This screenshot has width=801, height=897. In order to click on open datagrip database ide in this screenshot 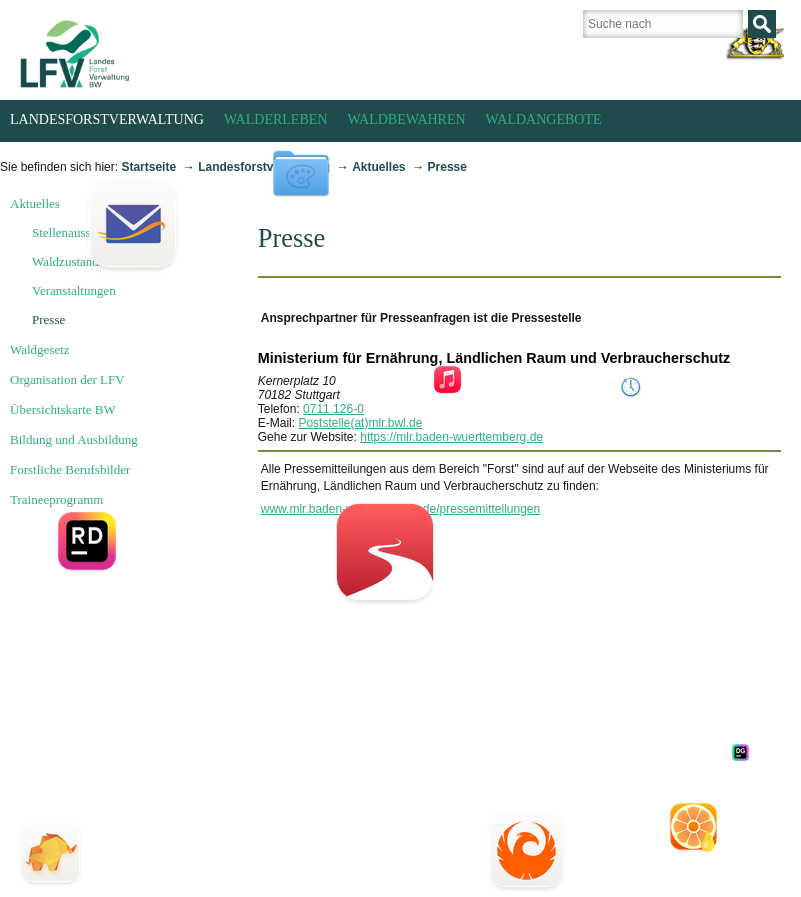, I will do `click(740, 752)`.